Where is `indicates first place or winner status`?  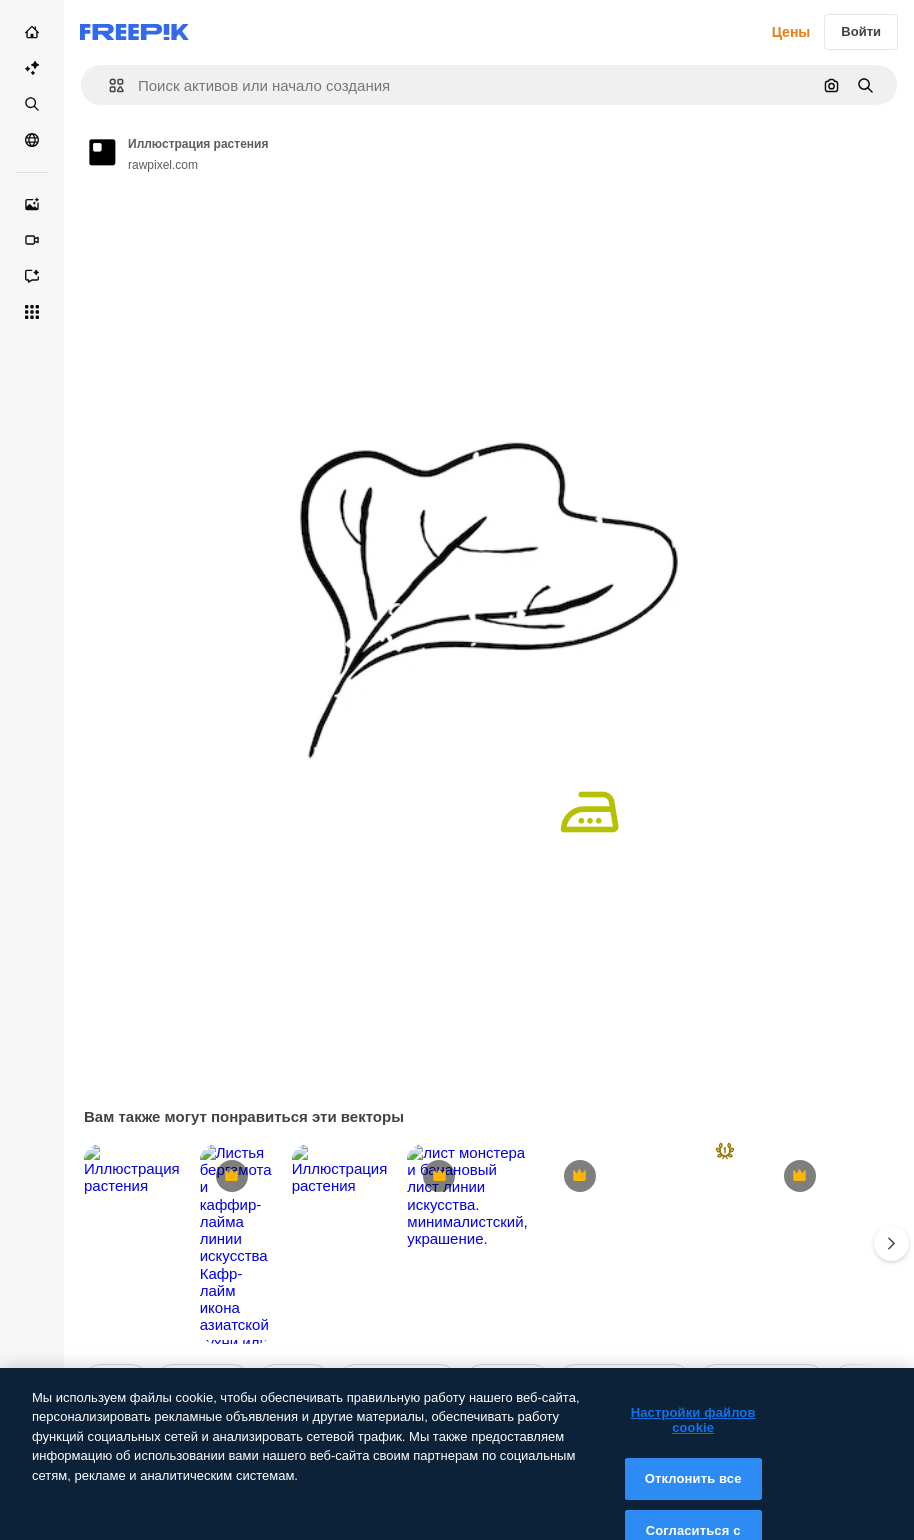
indicates first place or winner status is located at coordinates (725, 1151).